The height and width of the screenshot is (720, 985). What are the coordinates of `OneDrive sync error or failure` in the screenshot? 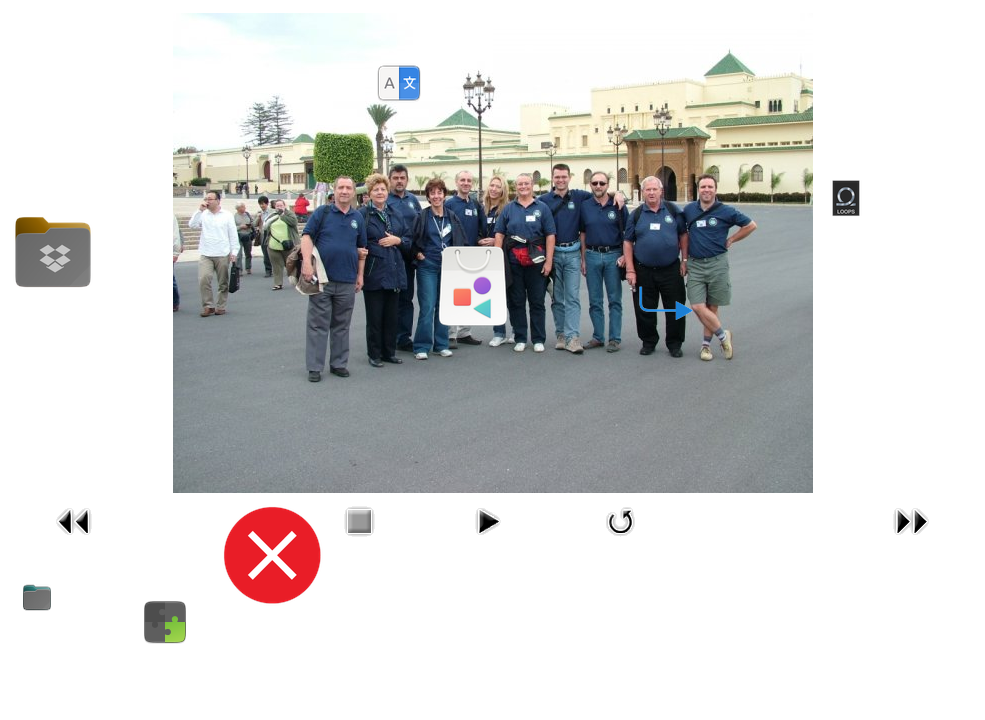 It's located at (272, 555).